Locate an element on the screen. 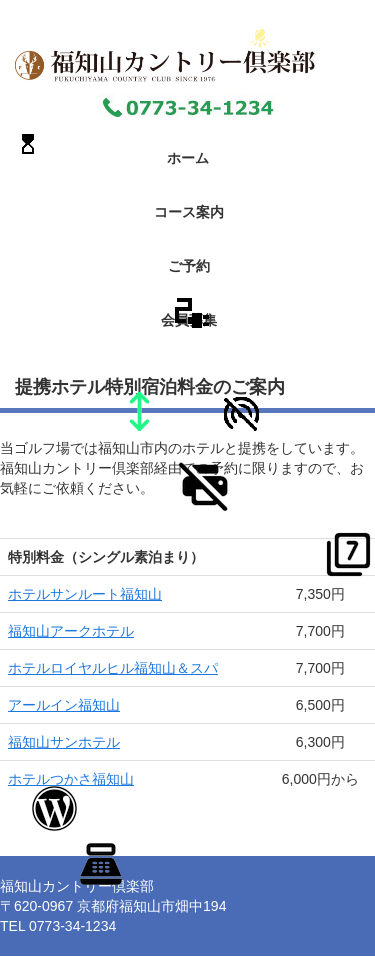 The width and height of the screenshot is (375, 957). filter or view item 7 in a series is located at coordinates (348, 554).